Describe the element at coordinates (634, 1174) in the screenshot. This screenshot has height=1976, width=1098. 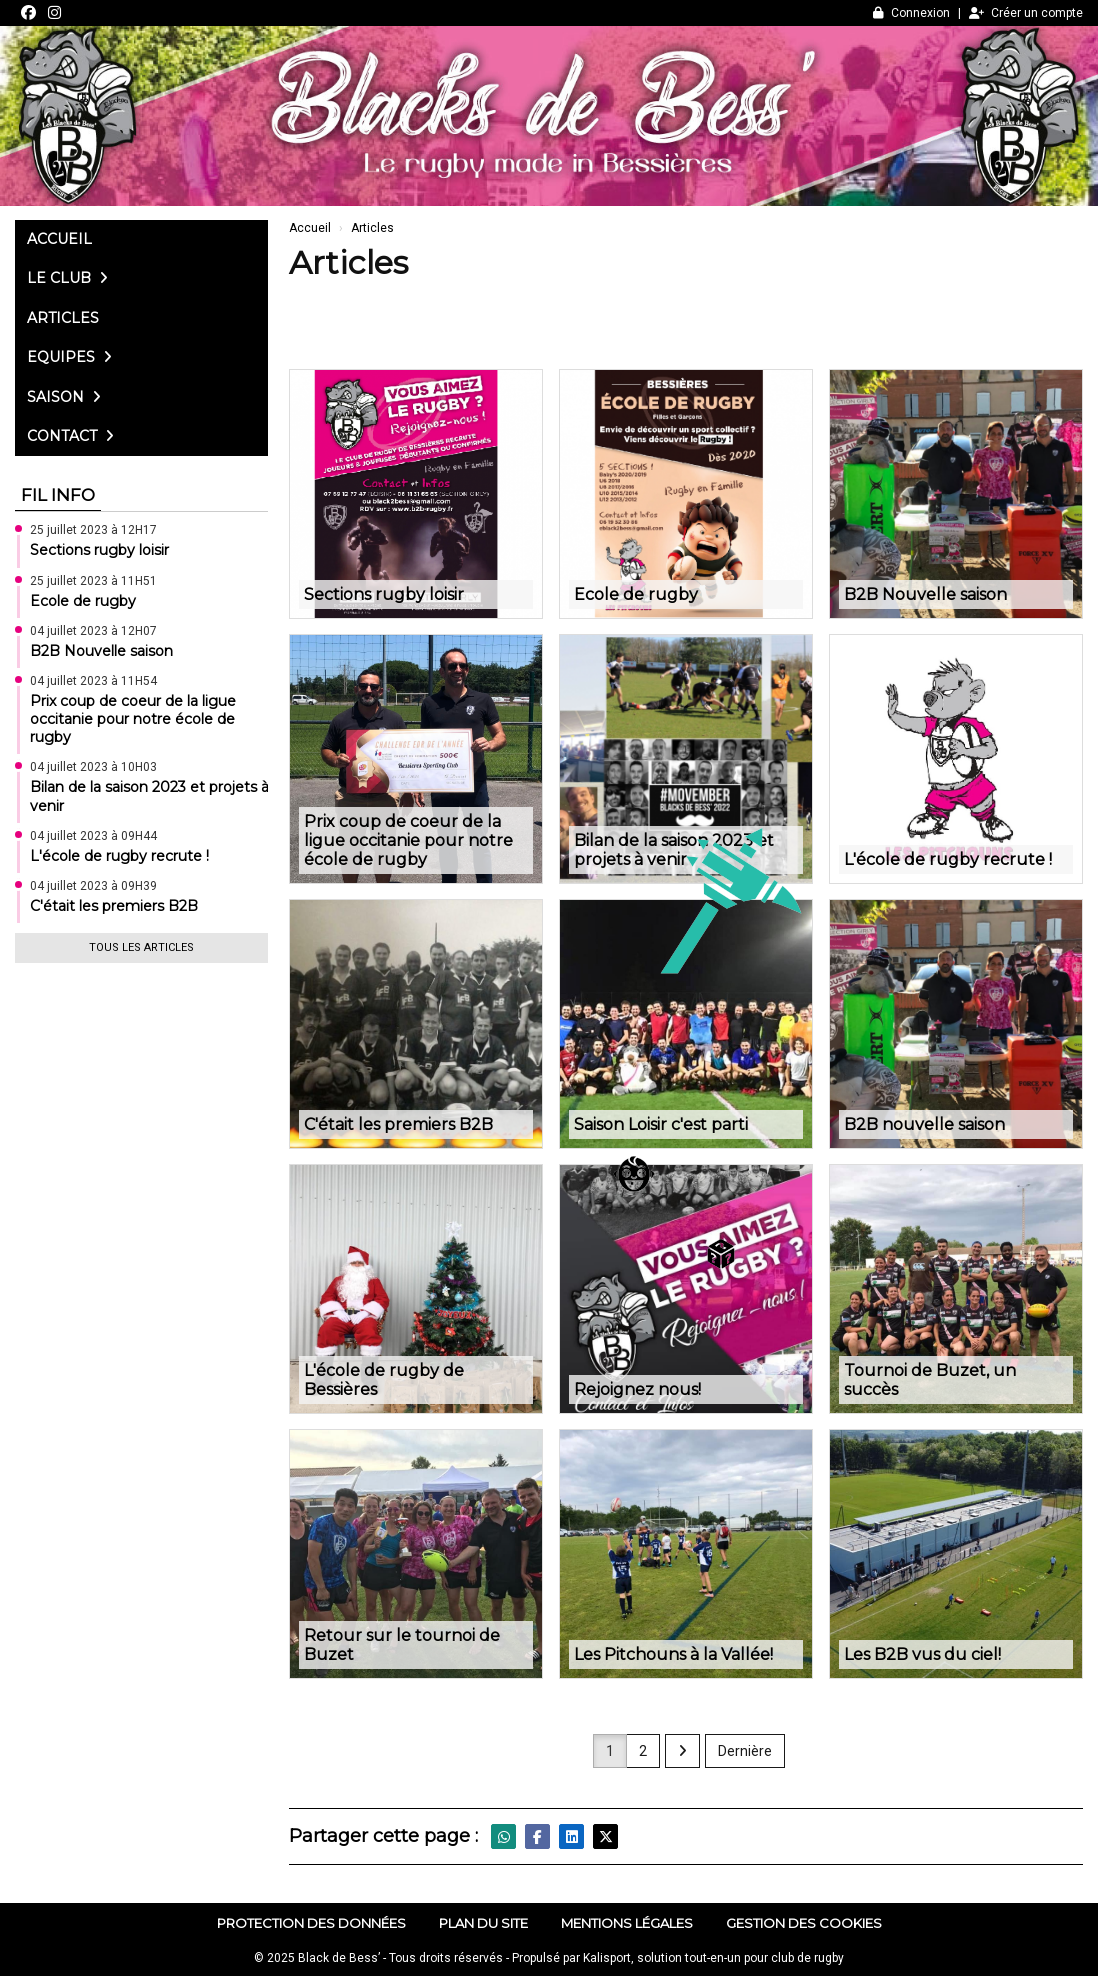
I see `access parenting or baby-related features` at that location.